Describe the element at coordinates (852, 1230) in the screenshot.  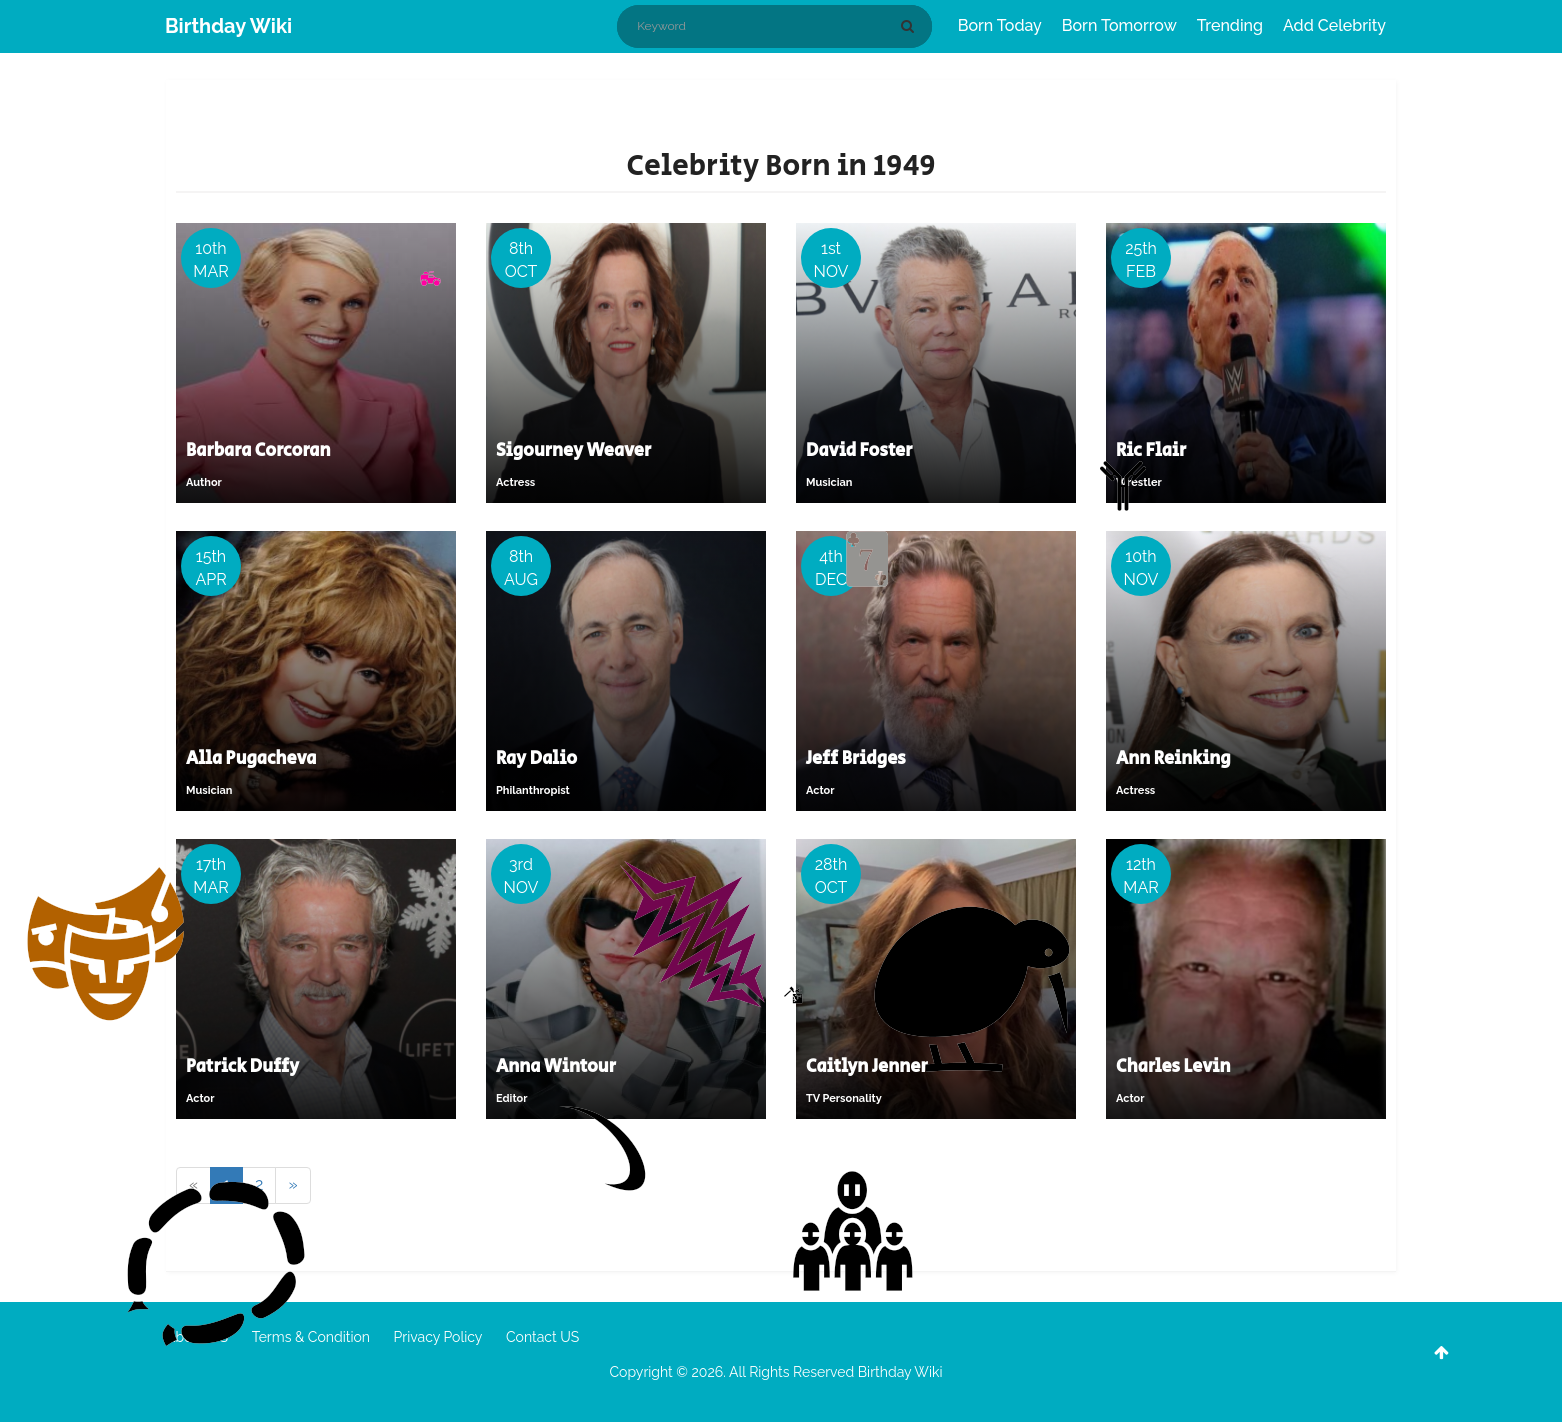
I see `view your minions or followers in-game` at that location.